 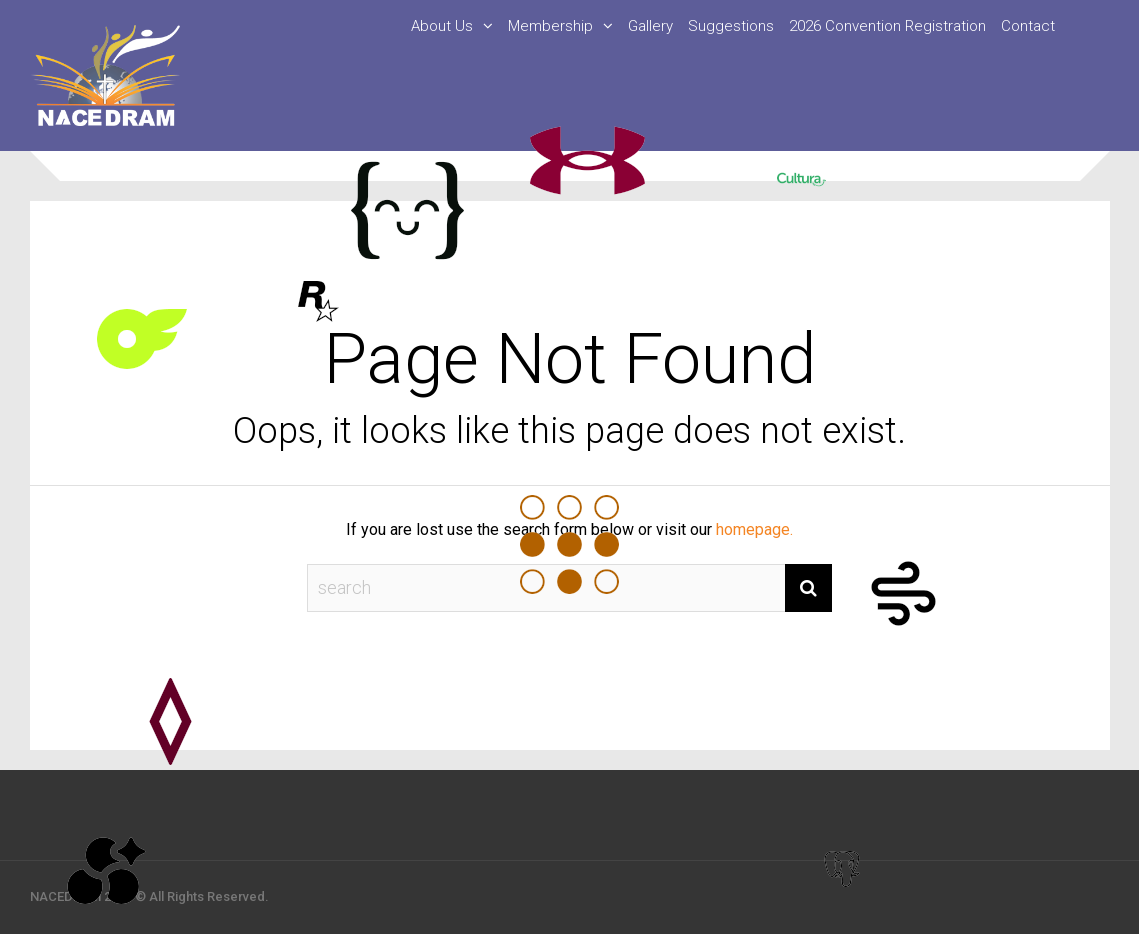 What do you see at coordinates (569, 544) in the screenshot?
I see `open tailscale vpn settings` at bounding box center [569, 544].